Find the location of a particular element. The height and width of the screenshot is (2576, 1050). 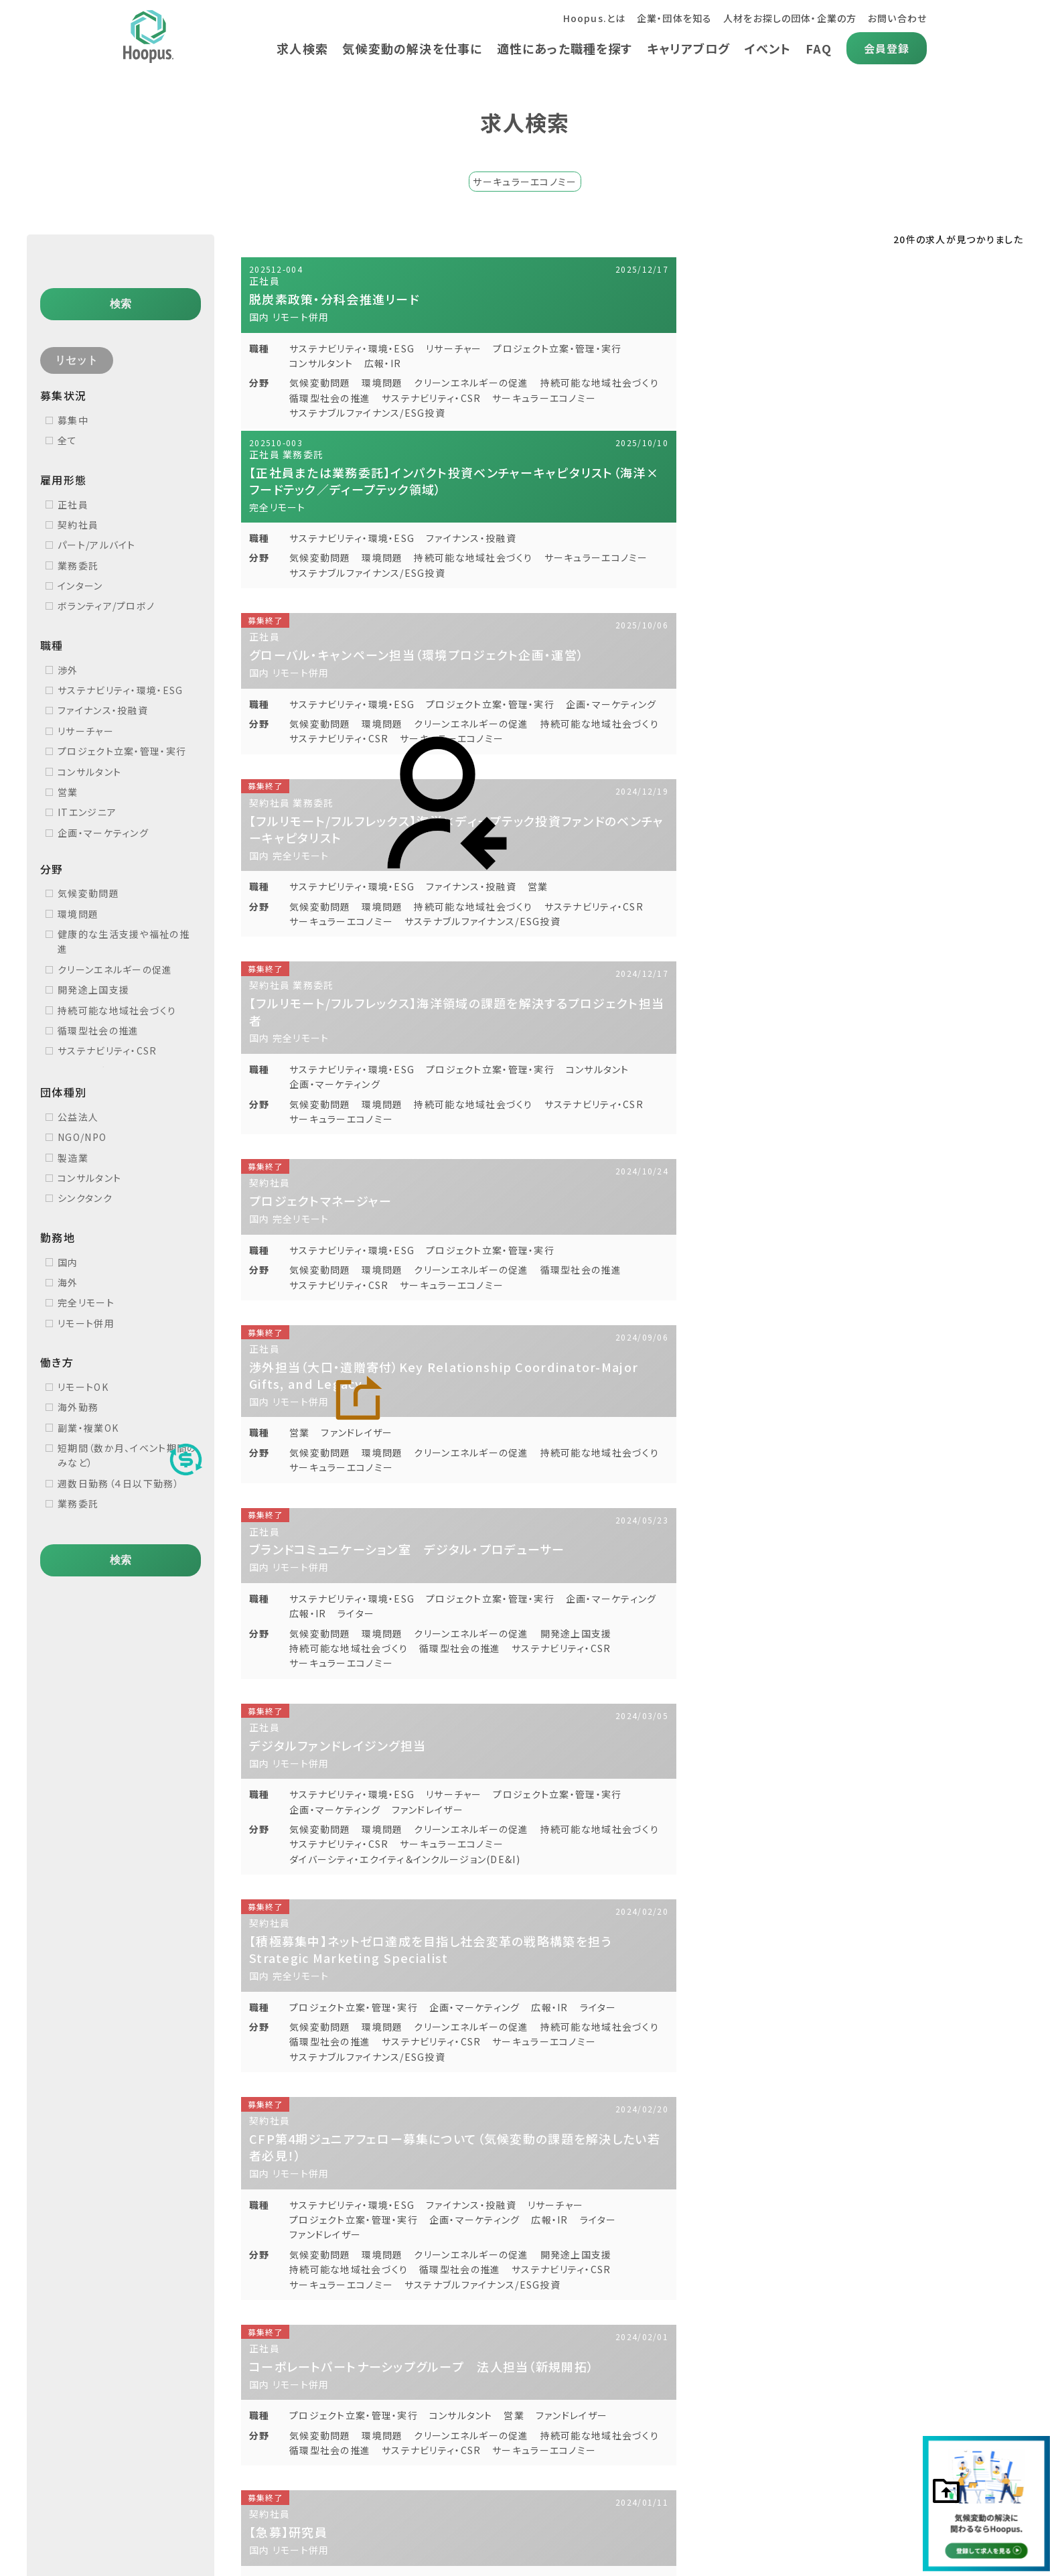

incoming user request or invitation is located at coordinates (437, 805).